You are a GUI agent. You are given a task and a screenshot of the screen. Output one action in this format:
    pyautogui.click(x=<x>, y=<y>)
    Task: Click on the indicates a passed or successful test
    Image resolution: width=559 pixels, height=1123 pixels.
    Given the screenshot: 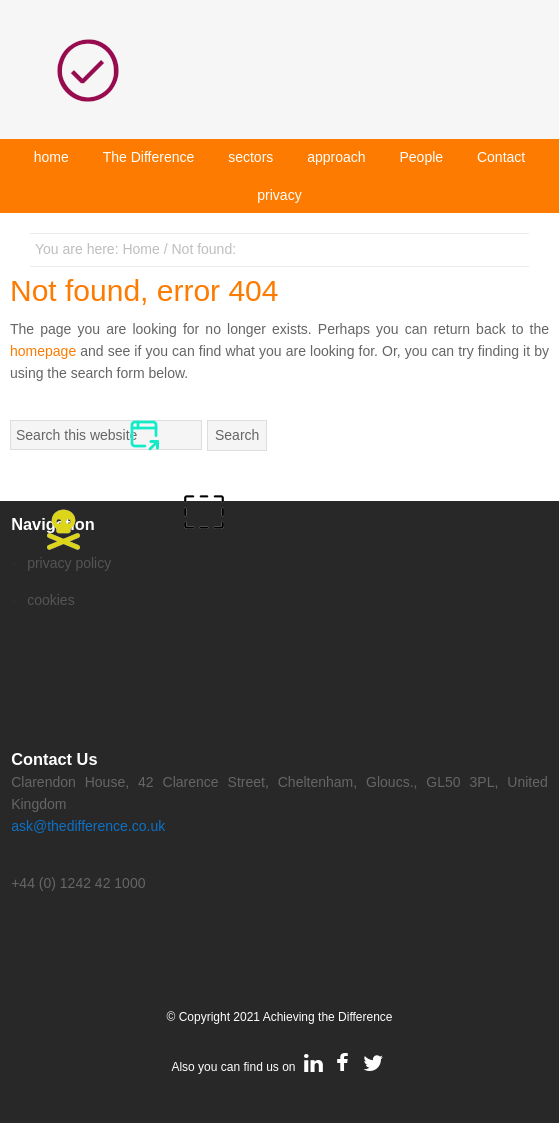 What is the action you would take?
    pyautogui.click(x=88, y=70)
    